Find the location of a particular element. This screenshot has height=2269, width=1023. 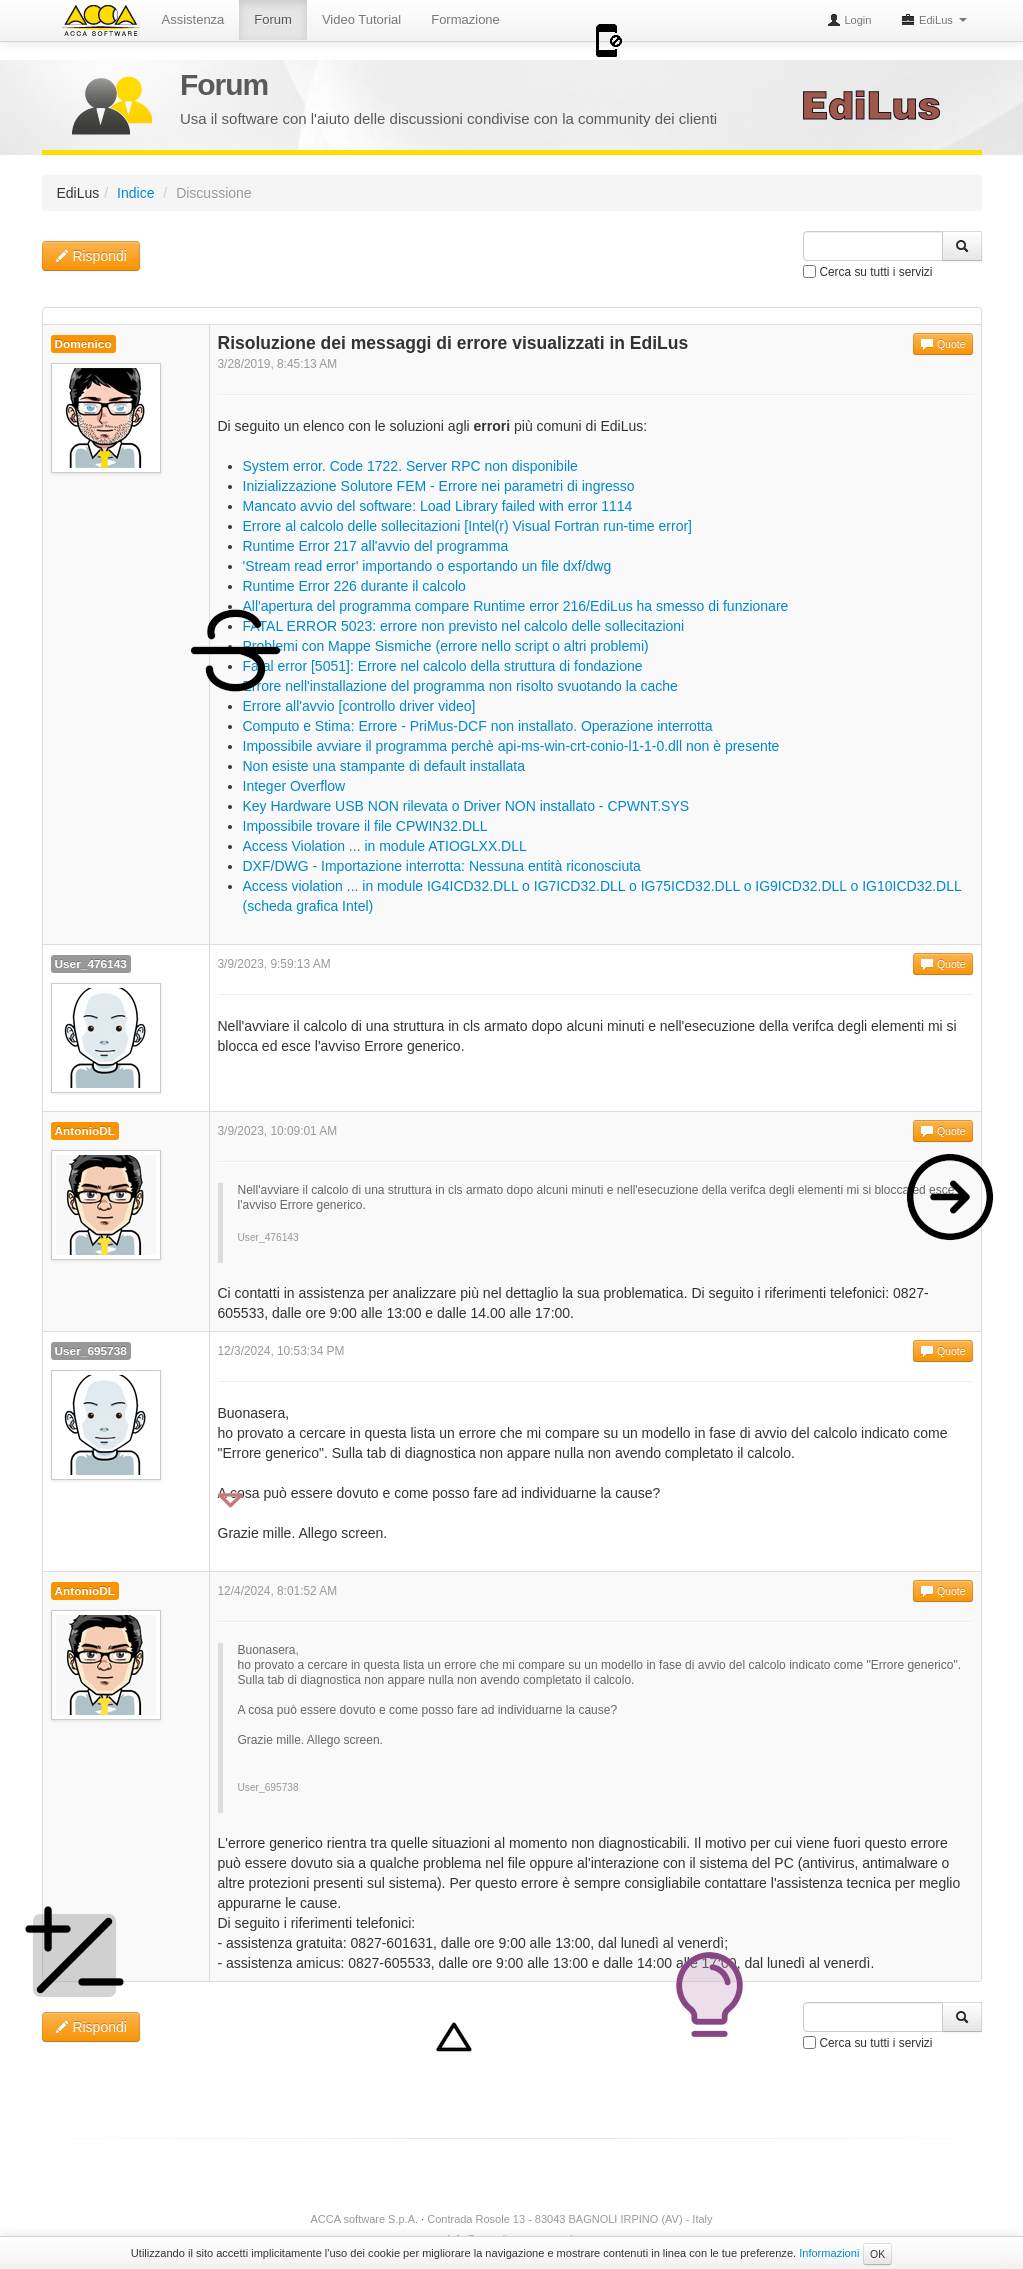

proceed to the next step is located at coordinates (950, 1197).